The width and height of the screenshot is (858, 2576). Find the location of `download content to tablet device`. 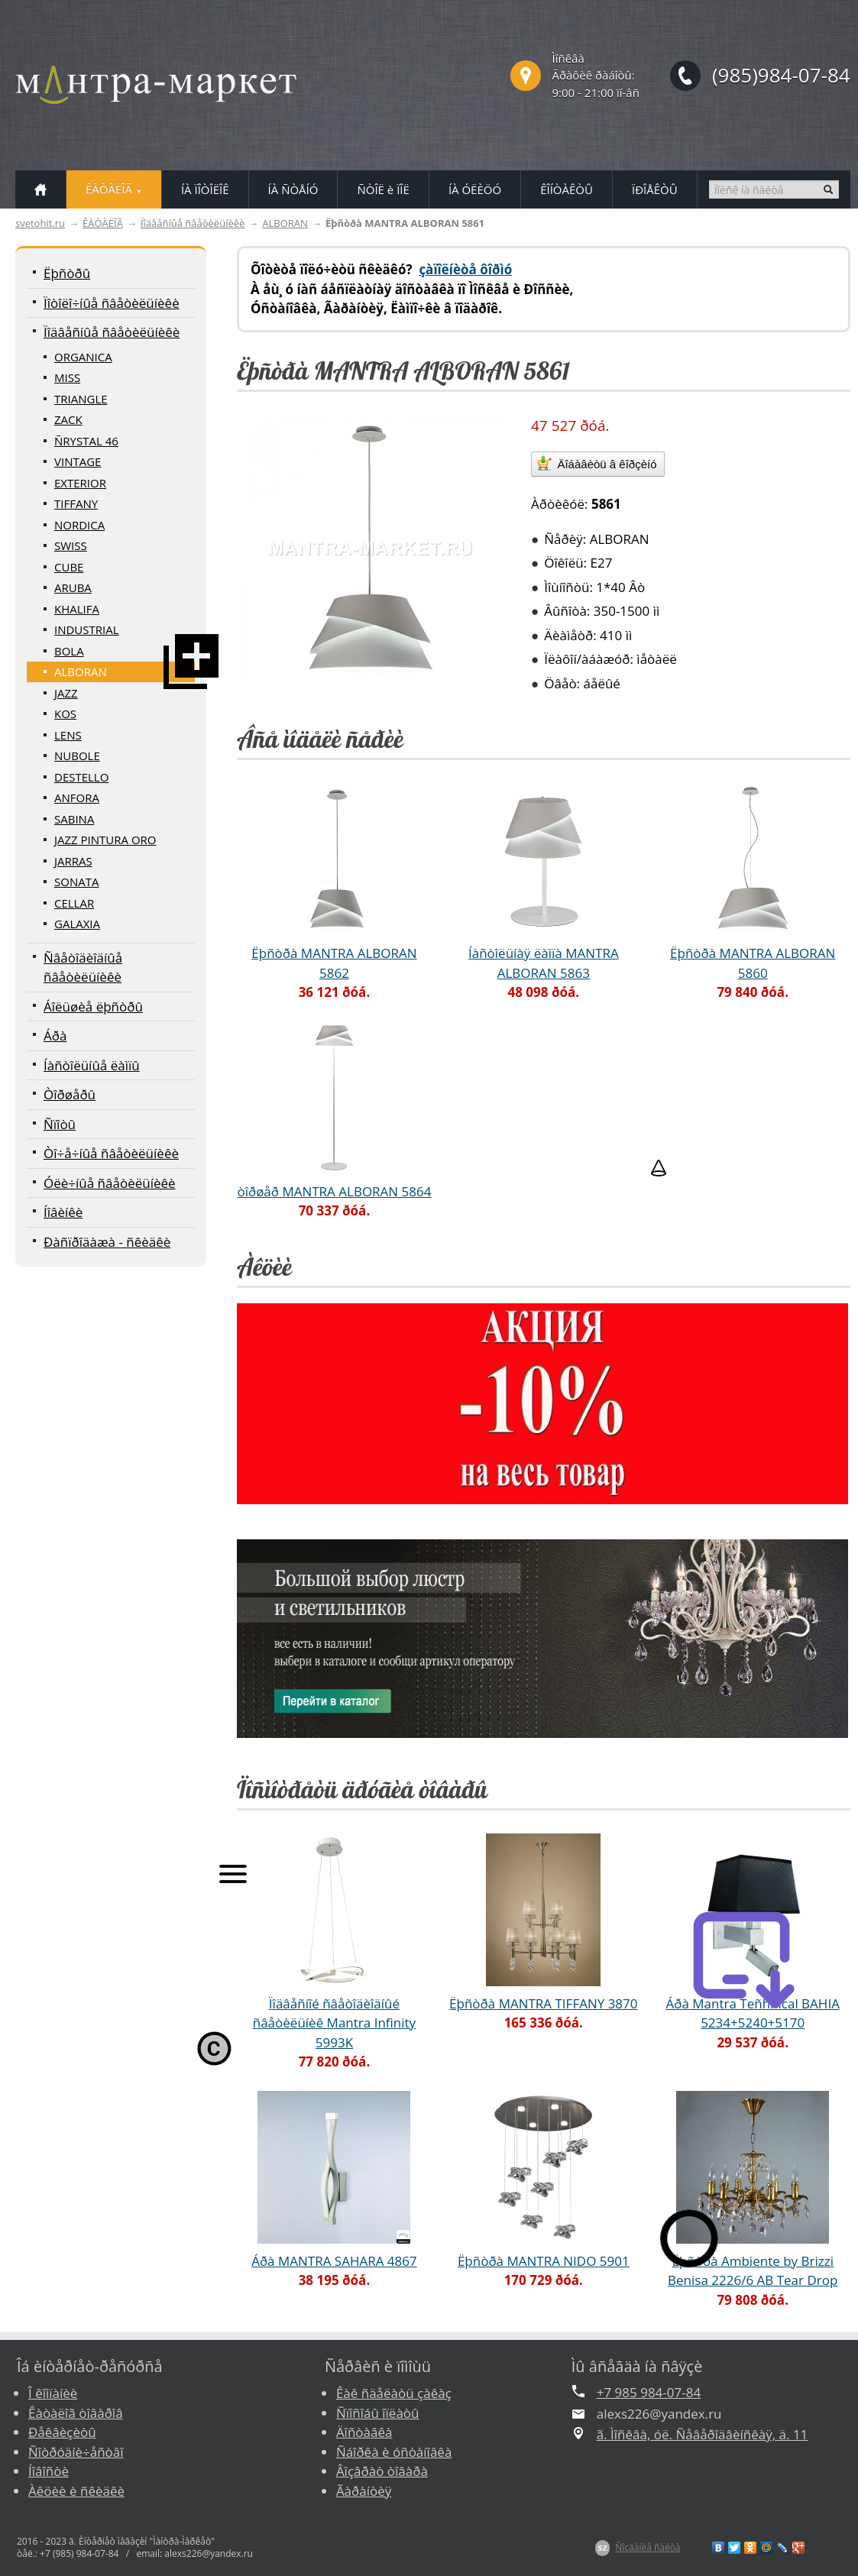

download content to tablet device is located at coordinates (741, 1955).